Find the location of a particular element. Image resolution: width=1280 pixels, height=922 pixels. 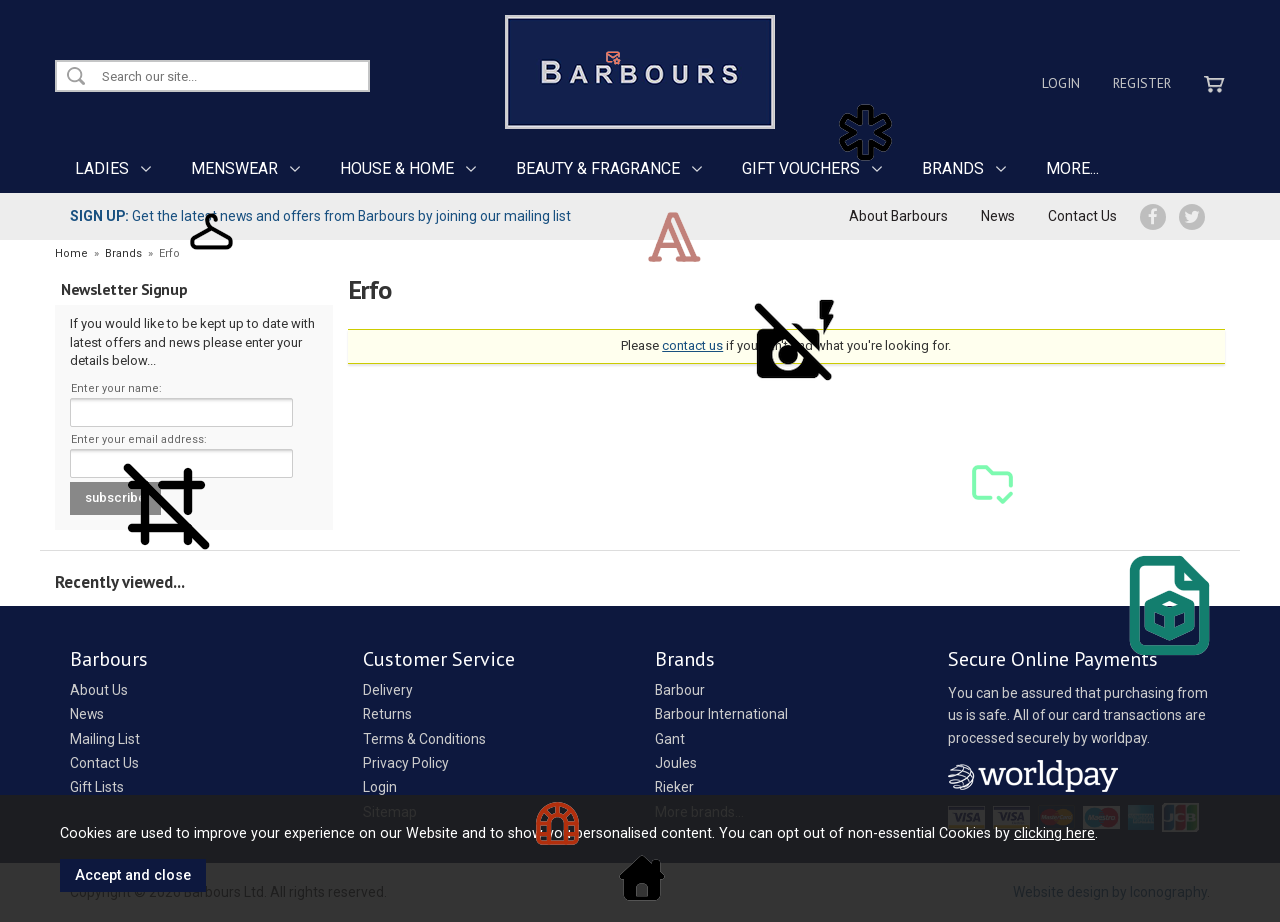

access tunnel or underground passage information is located at coordinates (557, 823).